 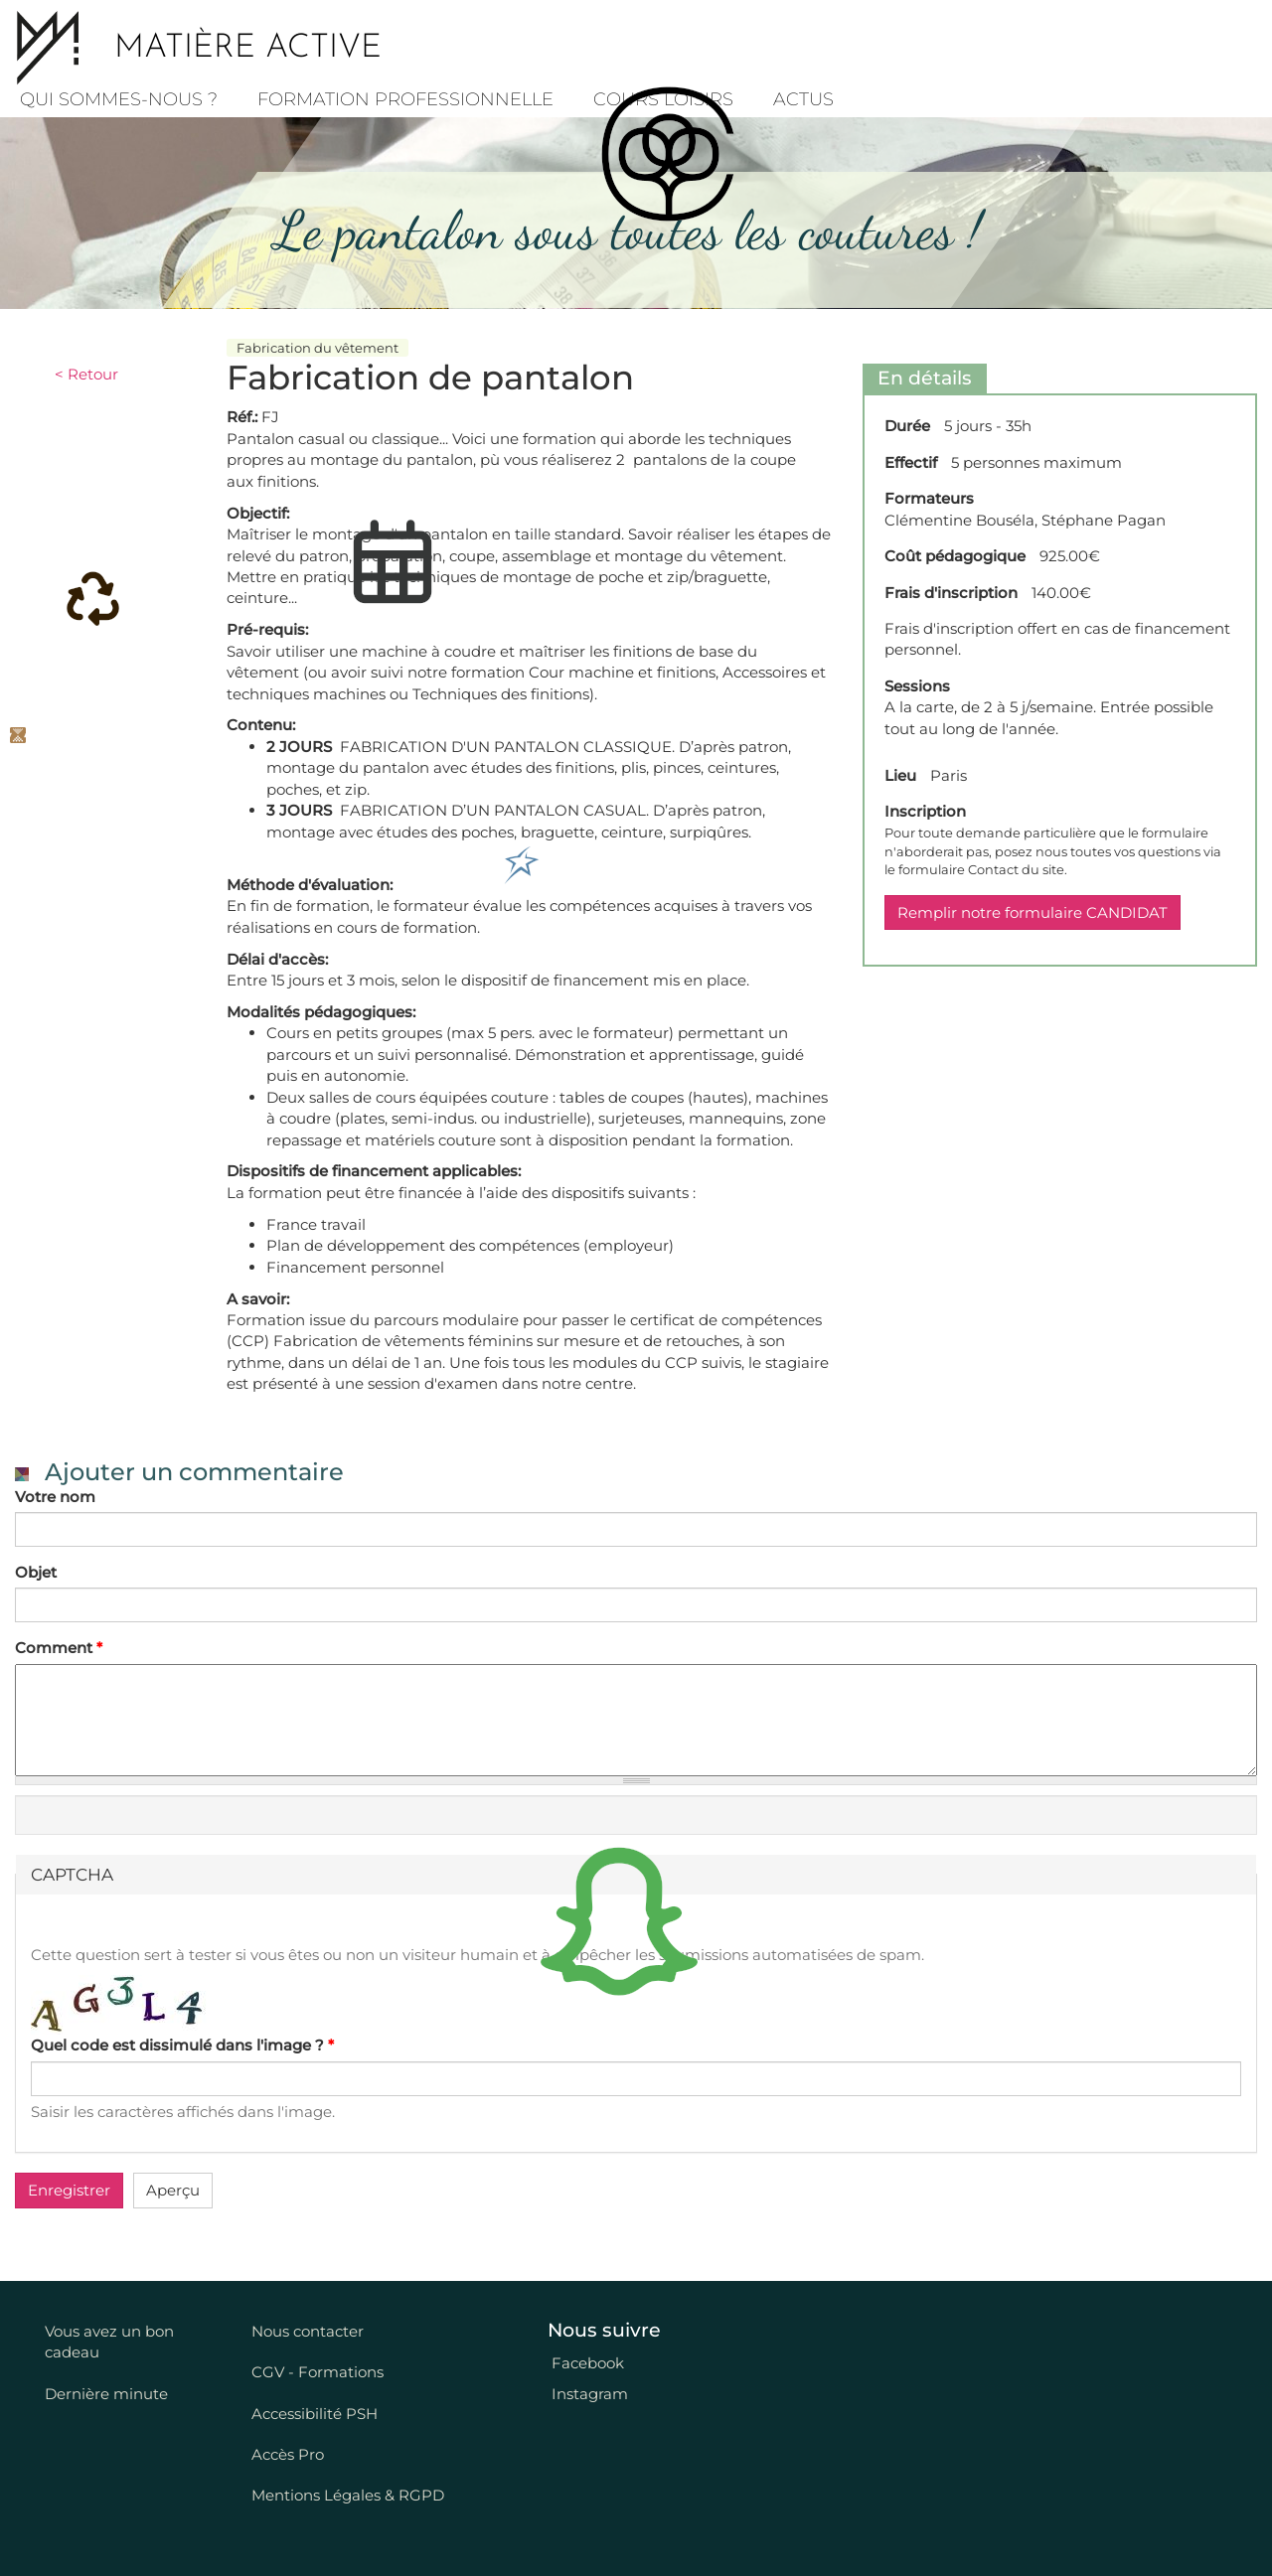 I want to click on view calendar or schedule, so click(x=393, y=564).